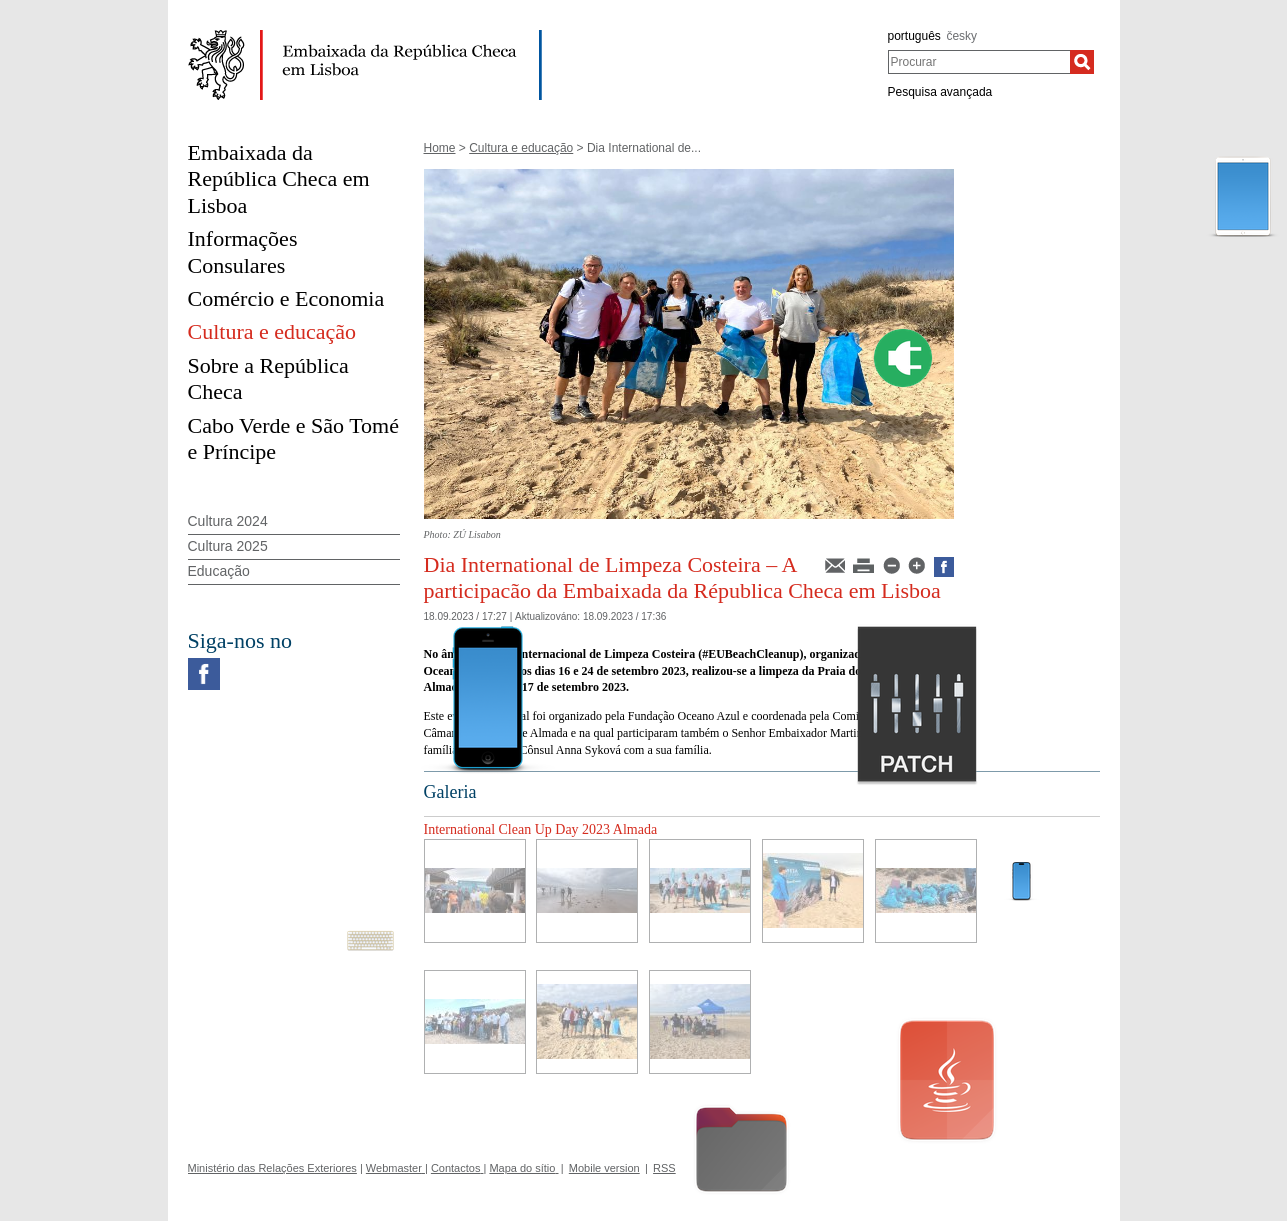 The width and height of the screenshot is (1287, 1221). What do you see at coordinates (1243, 197) in the screenshot?
I see `indicates a connected iPad Air device` at bounding box center [1243, 197].